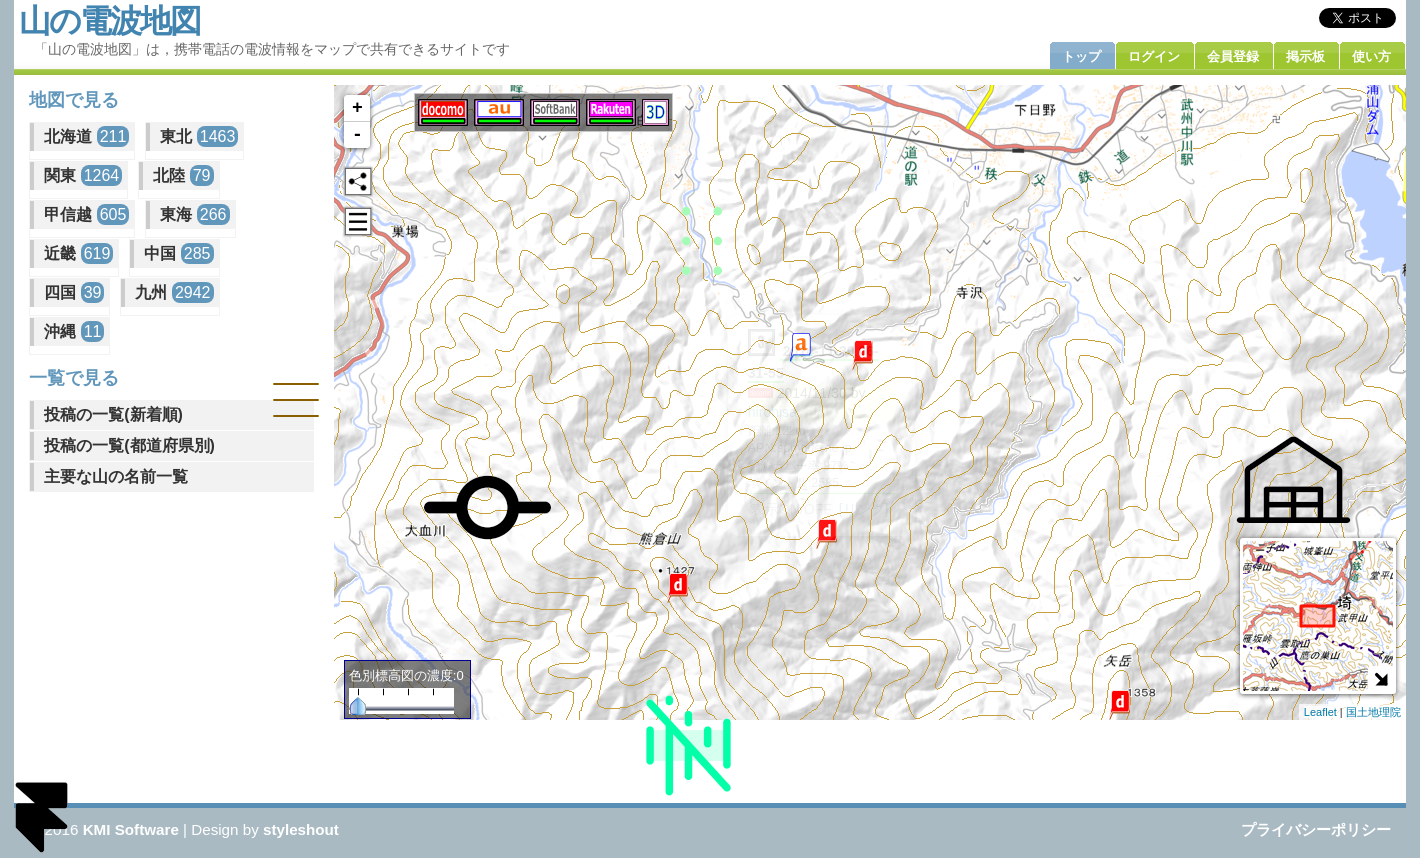 This screenshot has width=1420, height=858. I want to click on audio waveform disabled or muted, so click(688, 745).